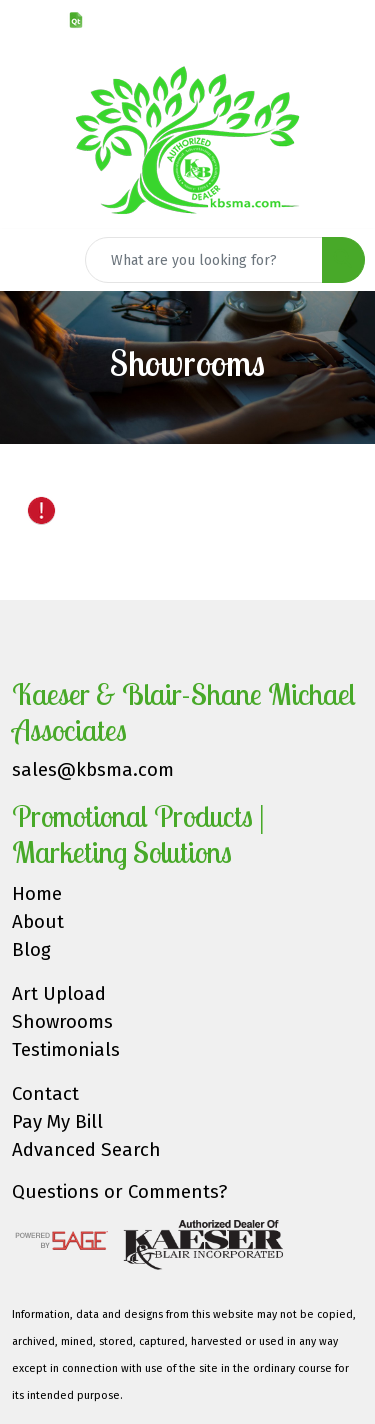 Image resolution: width=375 pixels, height=1424 pixels. Describe the element at coordinates (41, 510) in the screenshot. I see `indicates important or critical status` at that location.